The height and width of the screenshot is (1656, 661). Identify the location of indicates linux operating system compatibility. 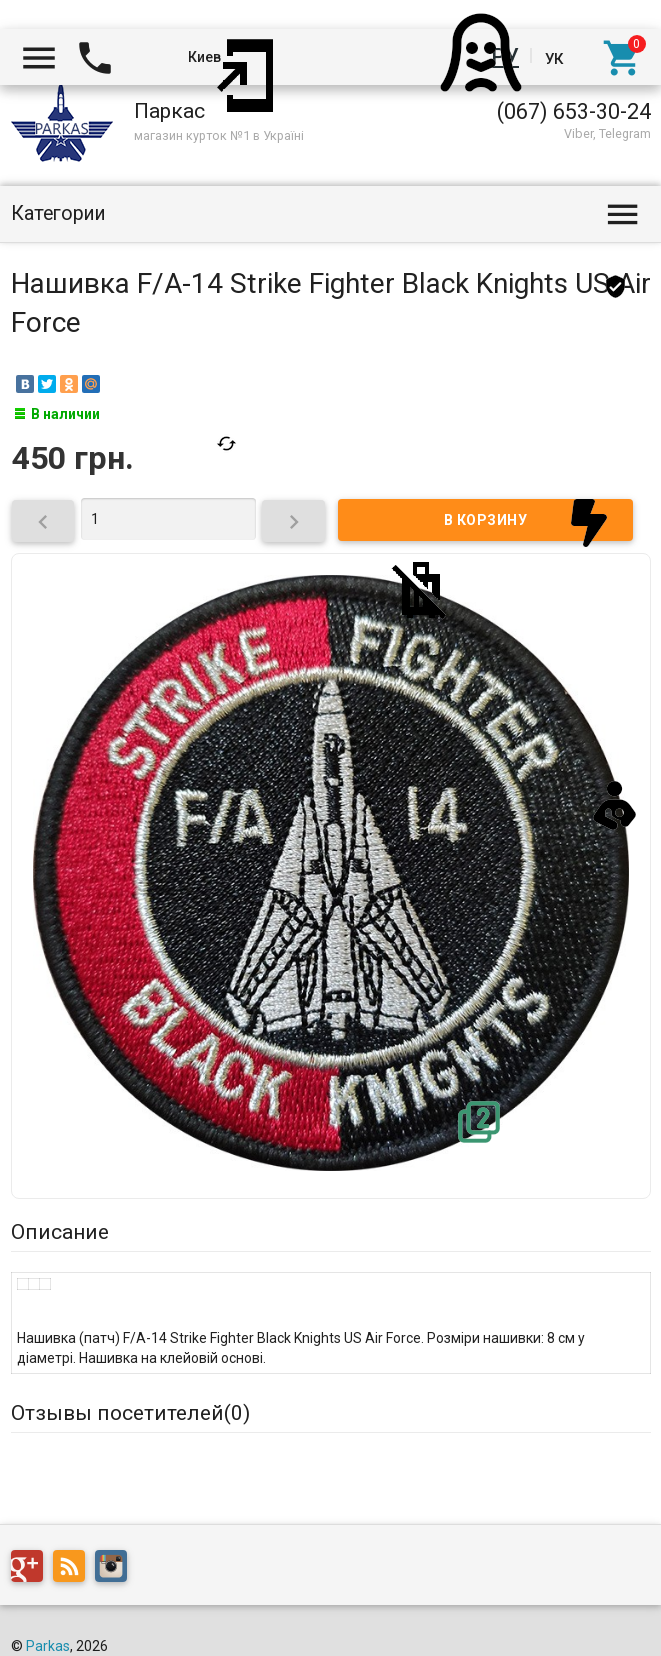
(481, 57).